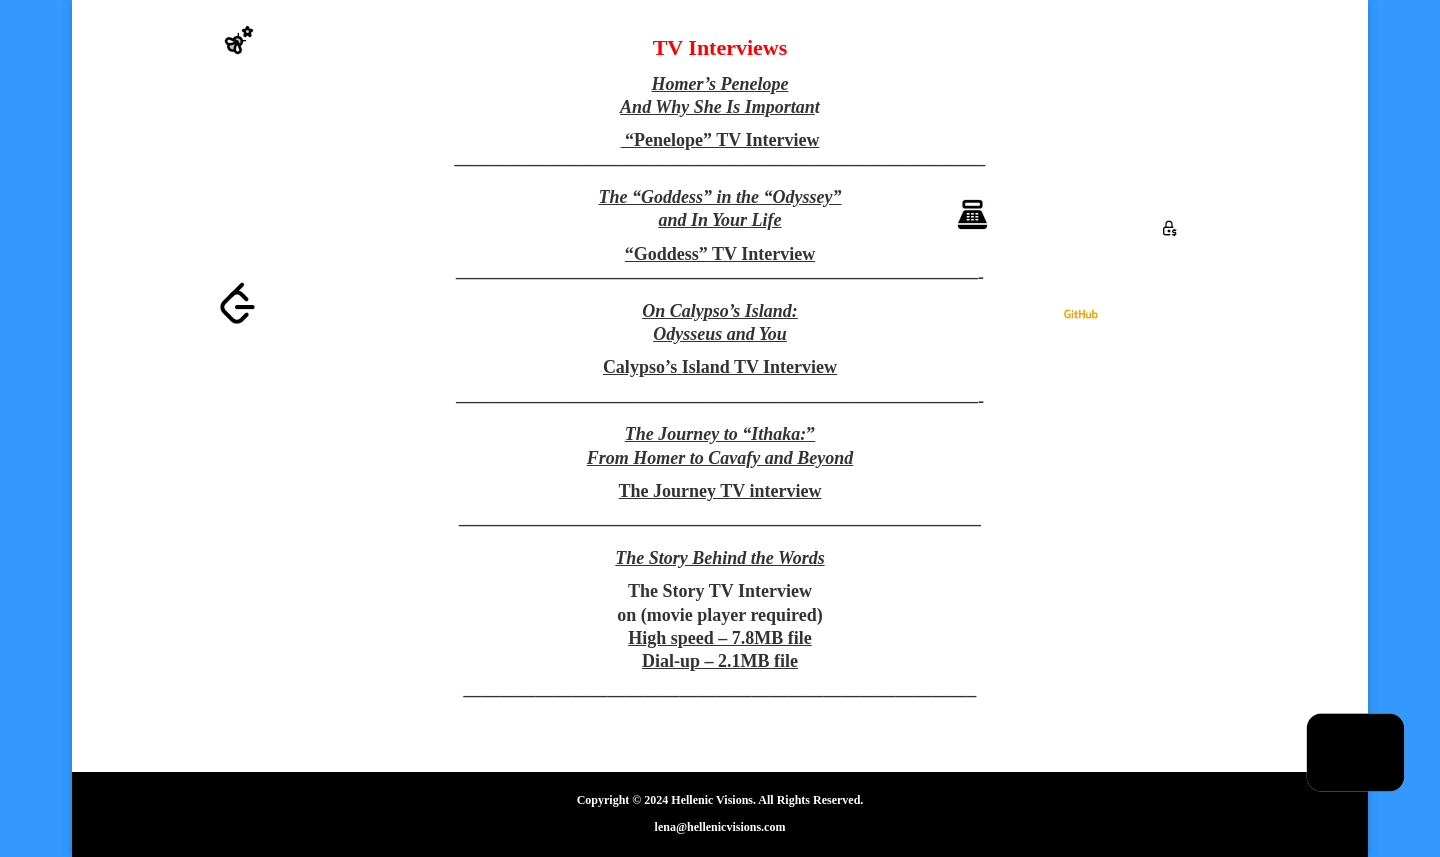  What do you see at coordinates (237, 305) in the screenshot?
I see `visit leetcode coding practice platform` at bounding box center [237, 305].